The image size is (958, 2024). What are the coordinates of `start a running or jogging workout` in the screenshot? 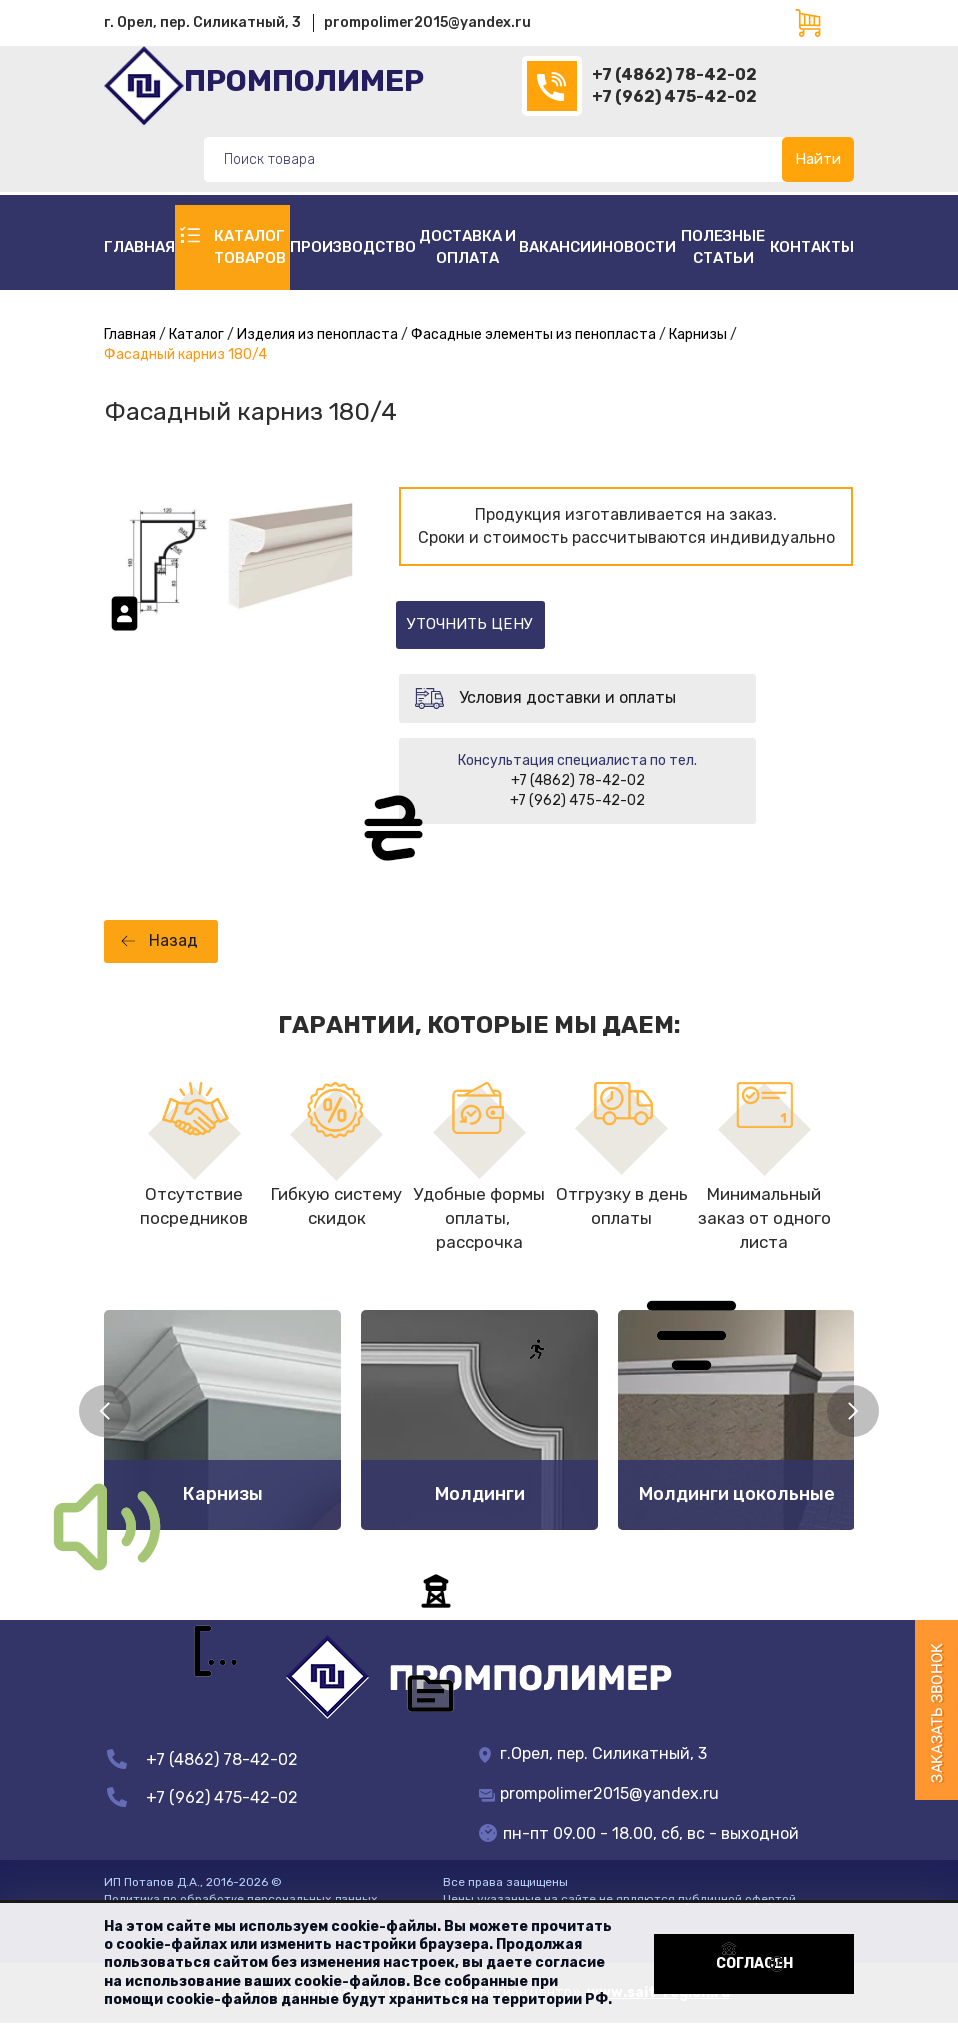 It's located at (537, 1349).